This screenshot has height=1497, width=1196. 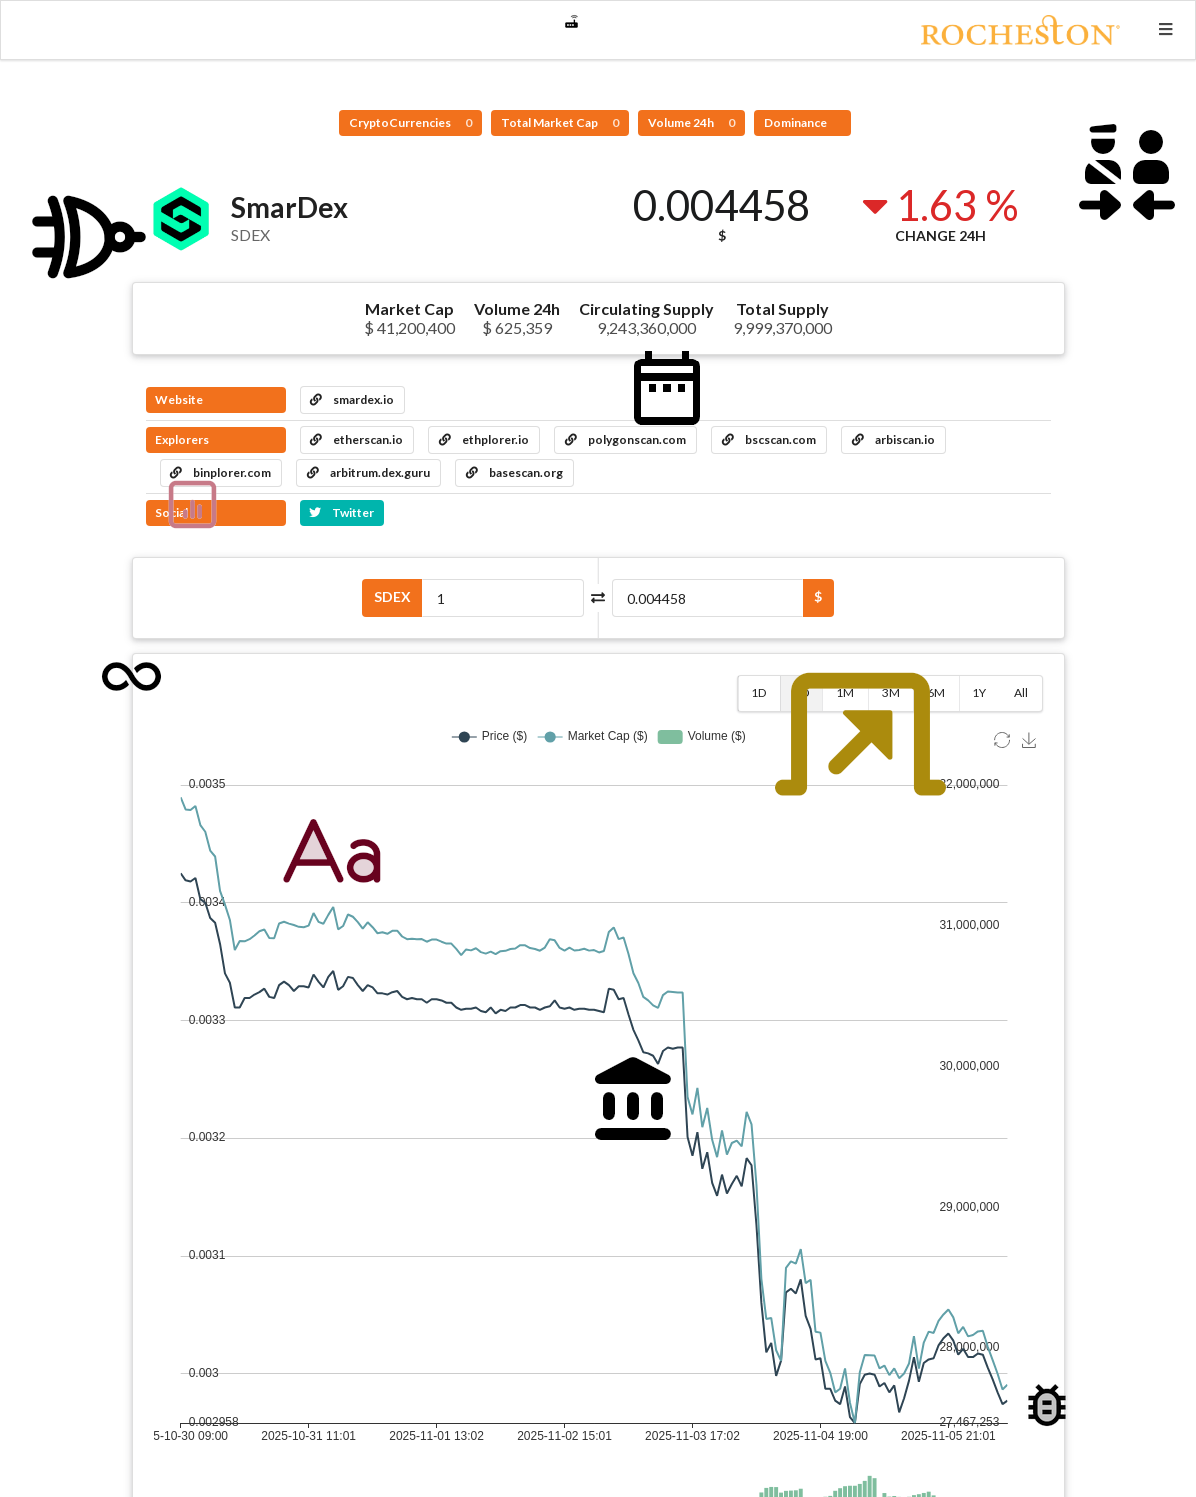 What do you see at coordinates (333, 852) in the screenshot?
I see `adjust font or text size settings` at bounding box center [333, 852].